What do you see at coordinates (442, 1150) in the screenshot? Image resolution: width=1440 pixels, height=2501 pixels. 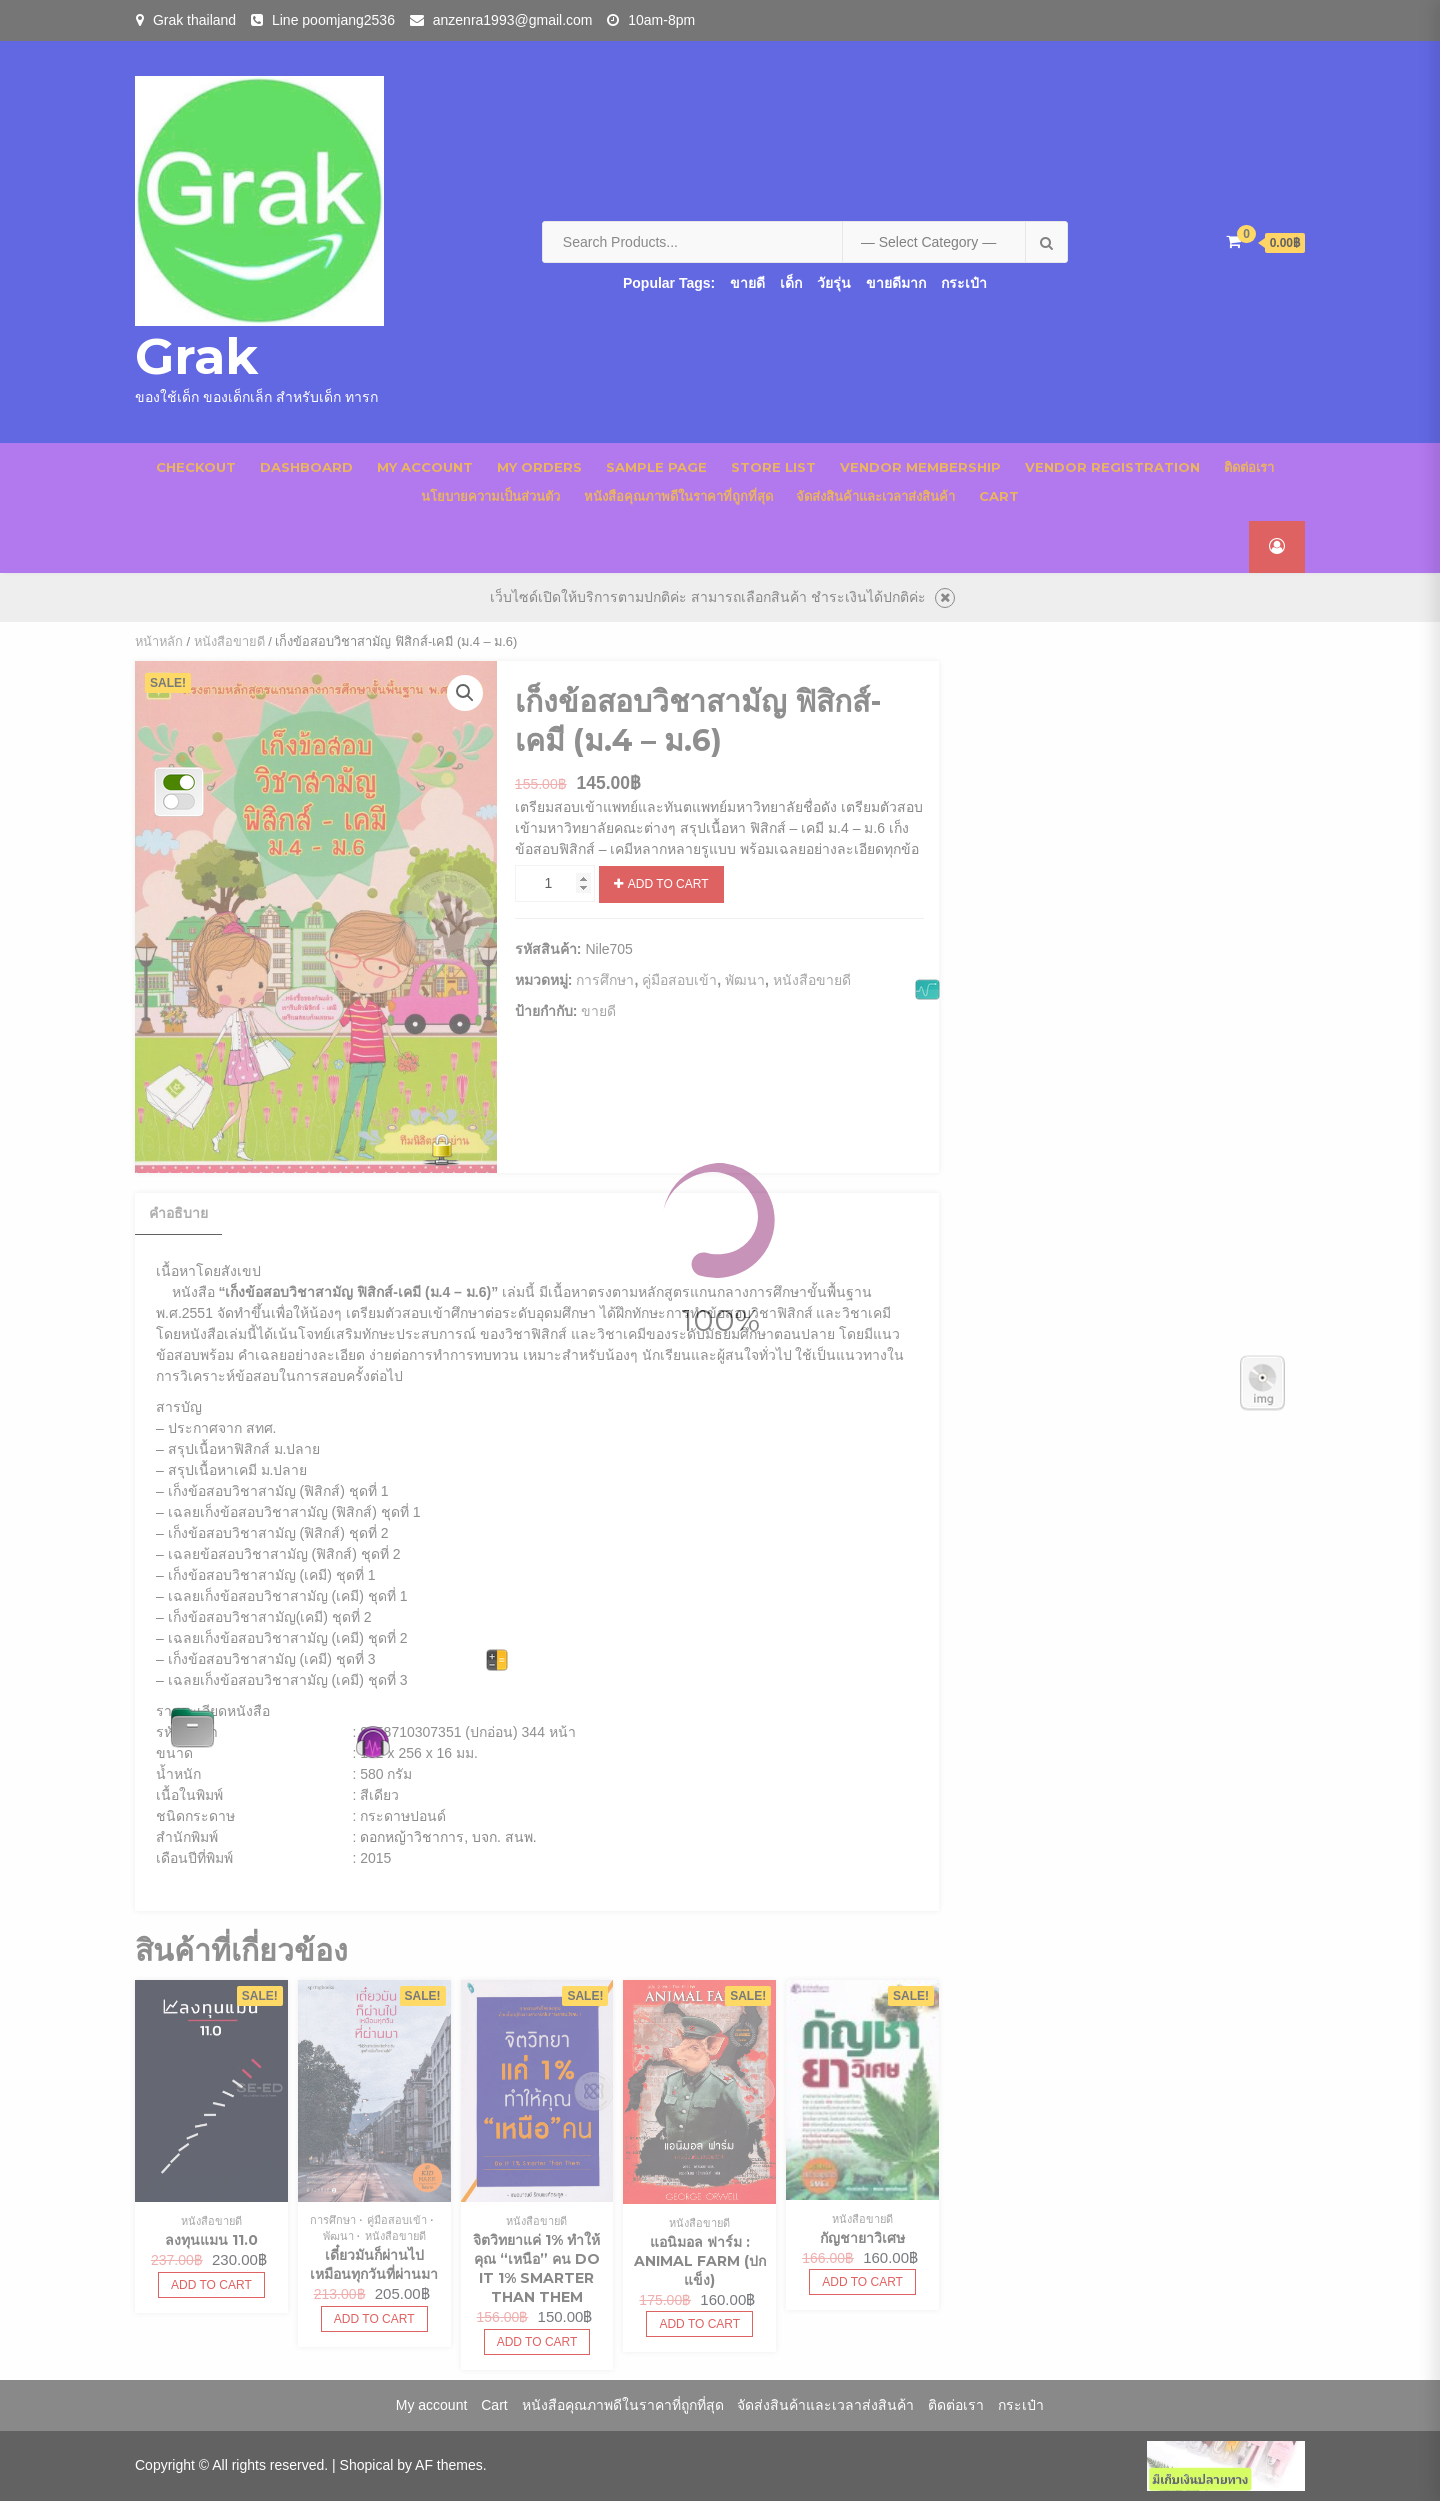 I see `connect to a virtual private network` at bounding box center [442, 1150].